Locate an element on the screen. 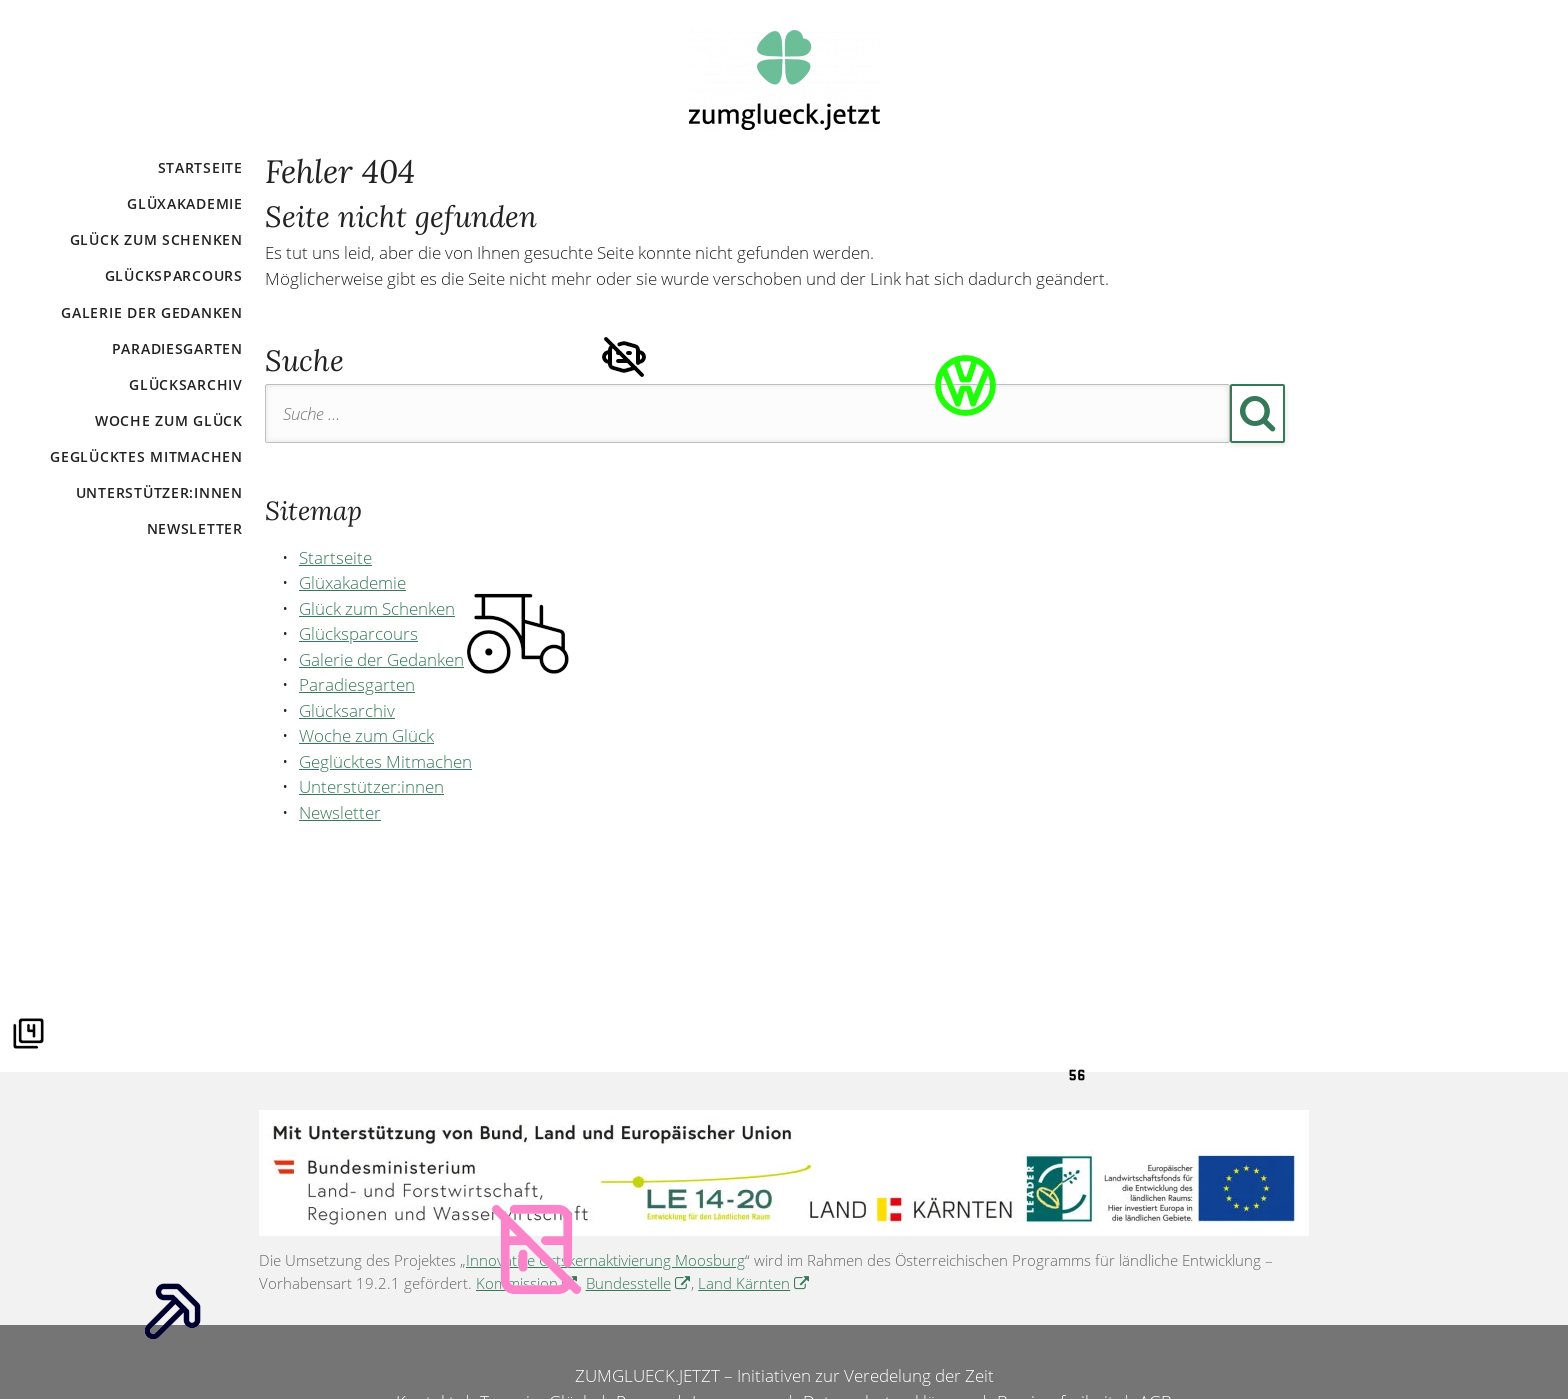 The width and height of the screenshot is (1568, 1399). face mask not required is located at coordinates (624, 357).